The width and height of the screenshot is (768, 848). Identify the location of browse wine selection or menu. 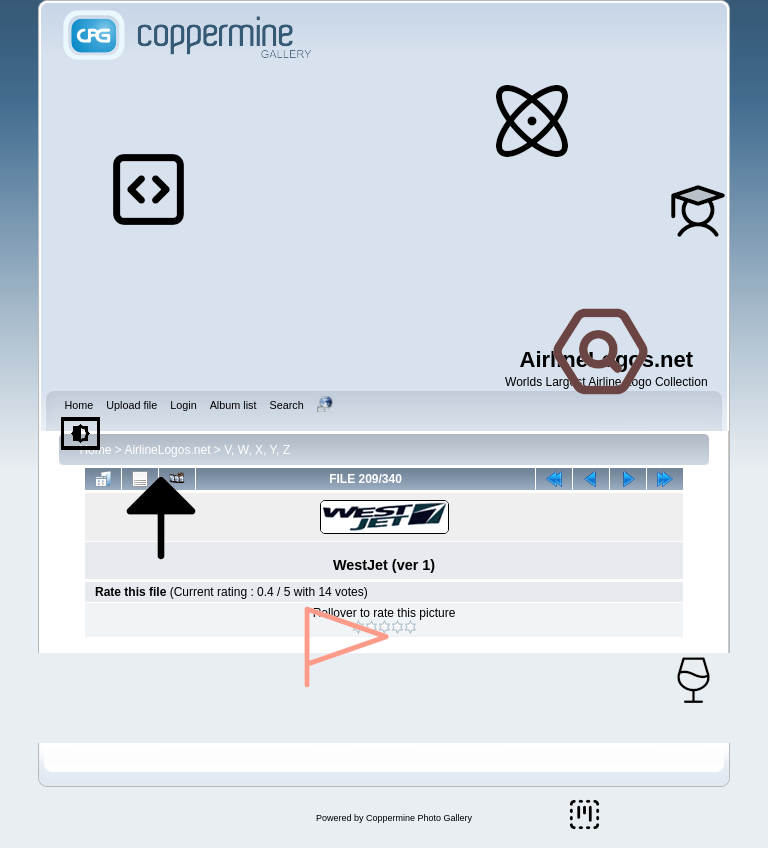
(693, 678).